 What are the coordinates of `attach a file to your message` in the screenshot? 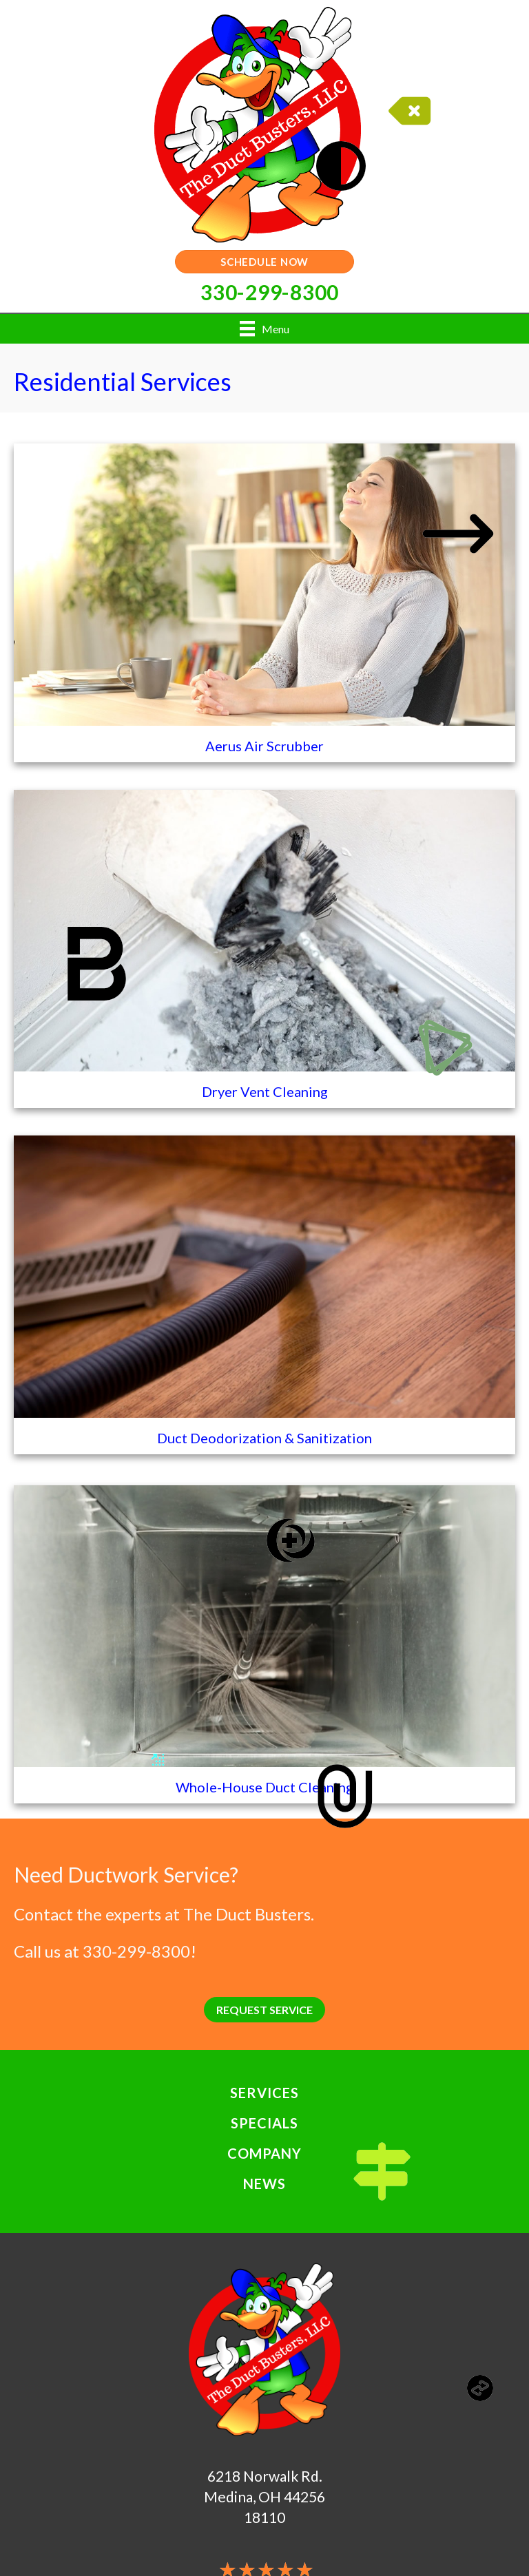 It's located at (343, 1796).